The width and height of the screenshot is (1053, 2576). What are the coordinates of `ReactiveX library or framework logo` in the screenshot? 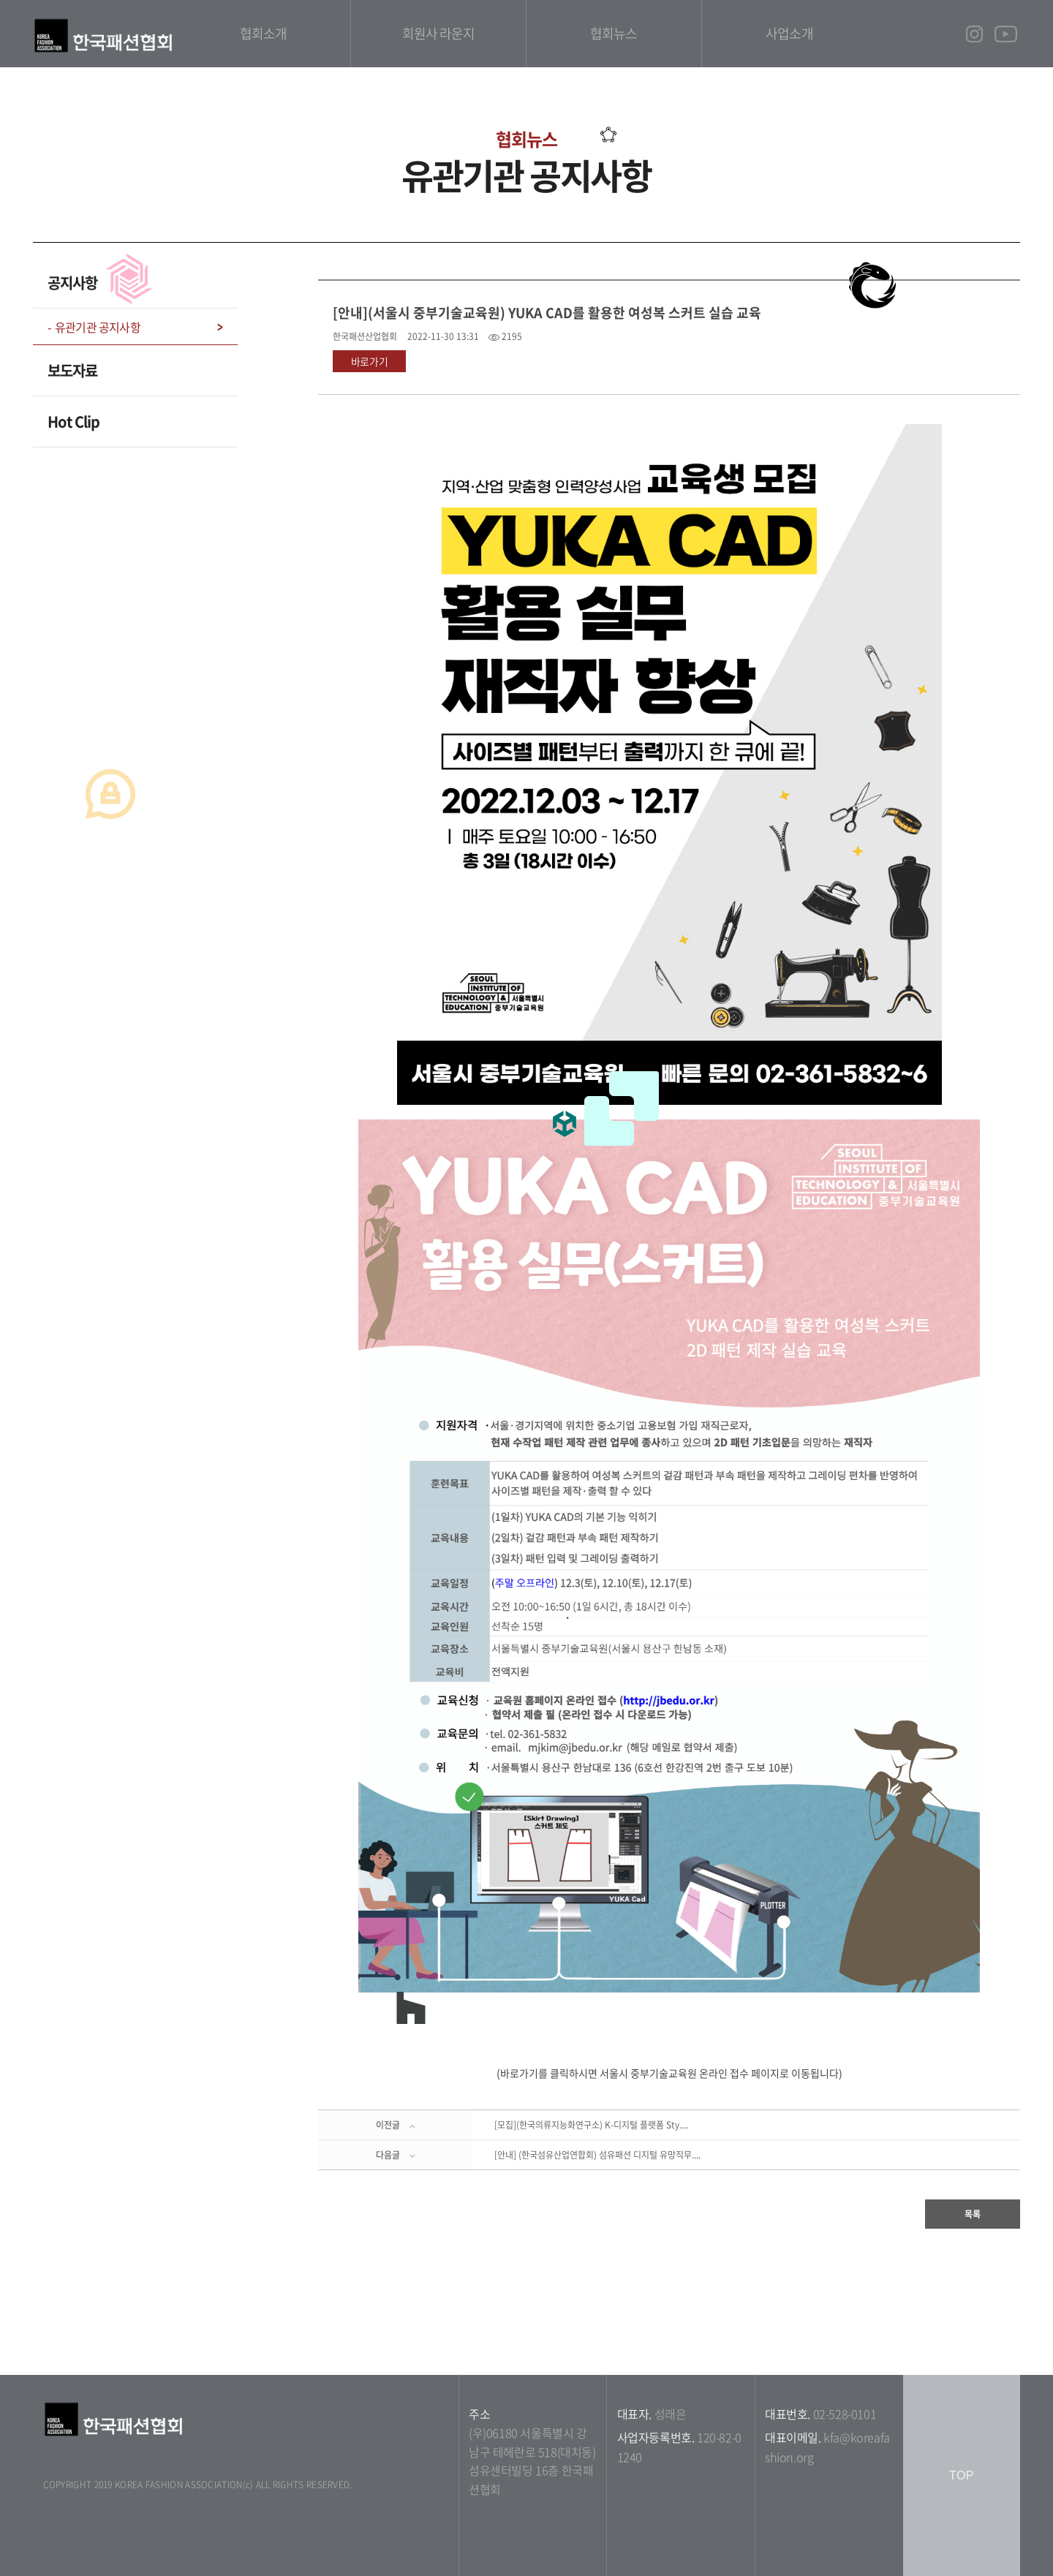 It's located at (872, 285).